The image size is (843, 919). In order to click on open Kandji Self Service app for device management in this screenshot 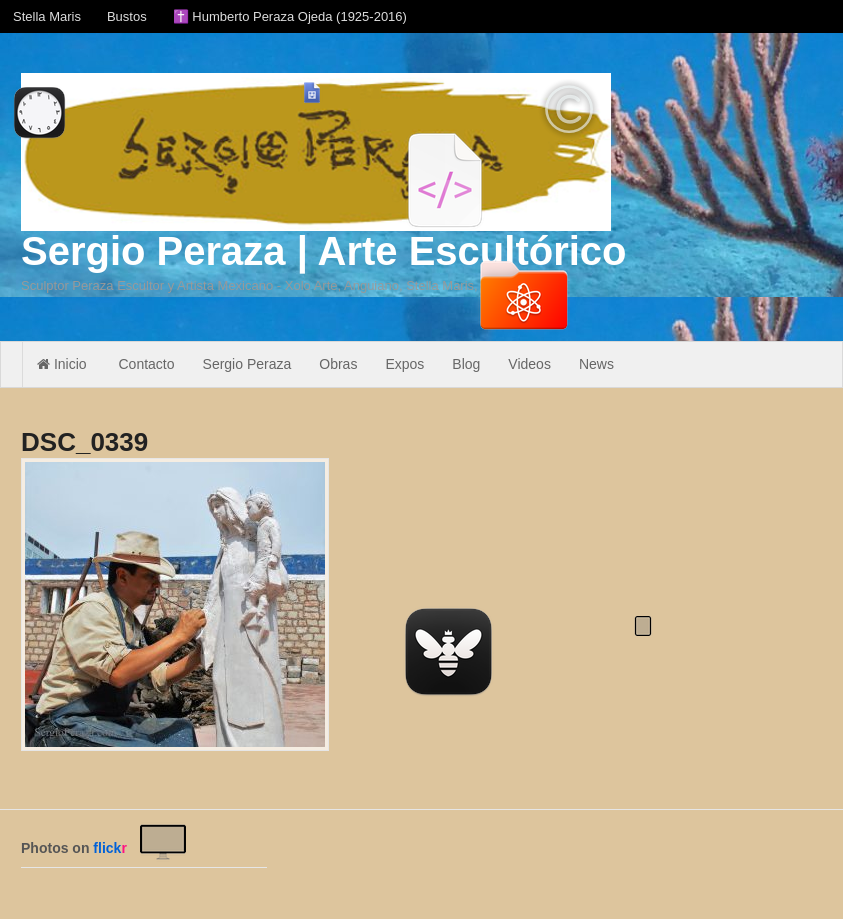, I will do `click(448, 651)`.